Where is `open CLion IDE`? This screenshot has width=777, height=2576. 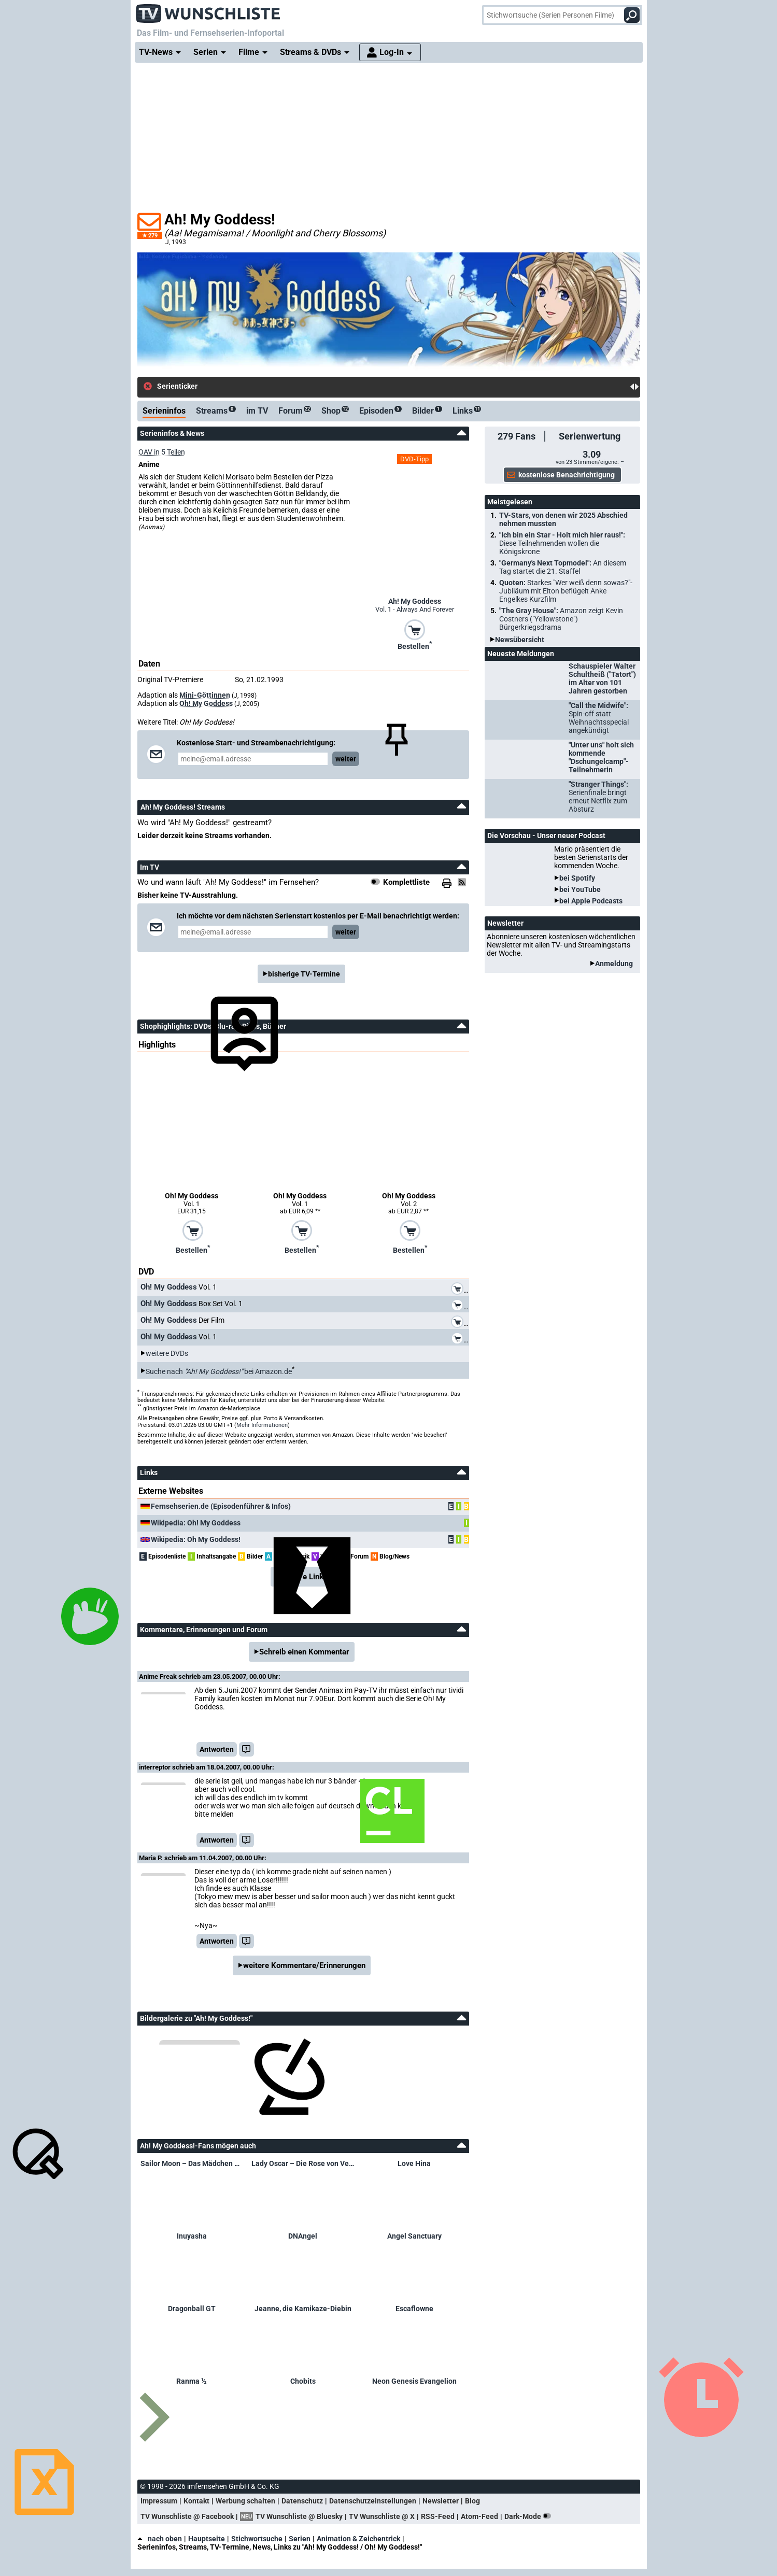 open CLion IDE is located at coordinates (392, 1811).